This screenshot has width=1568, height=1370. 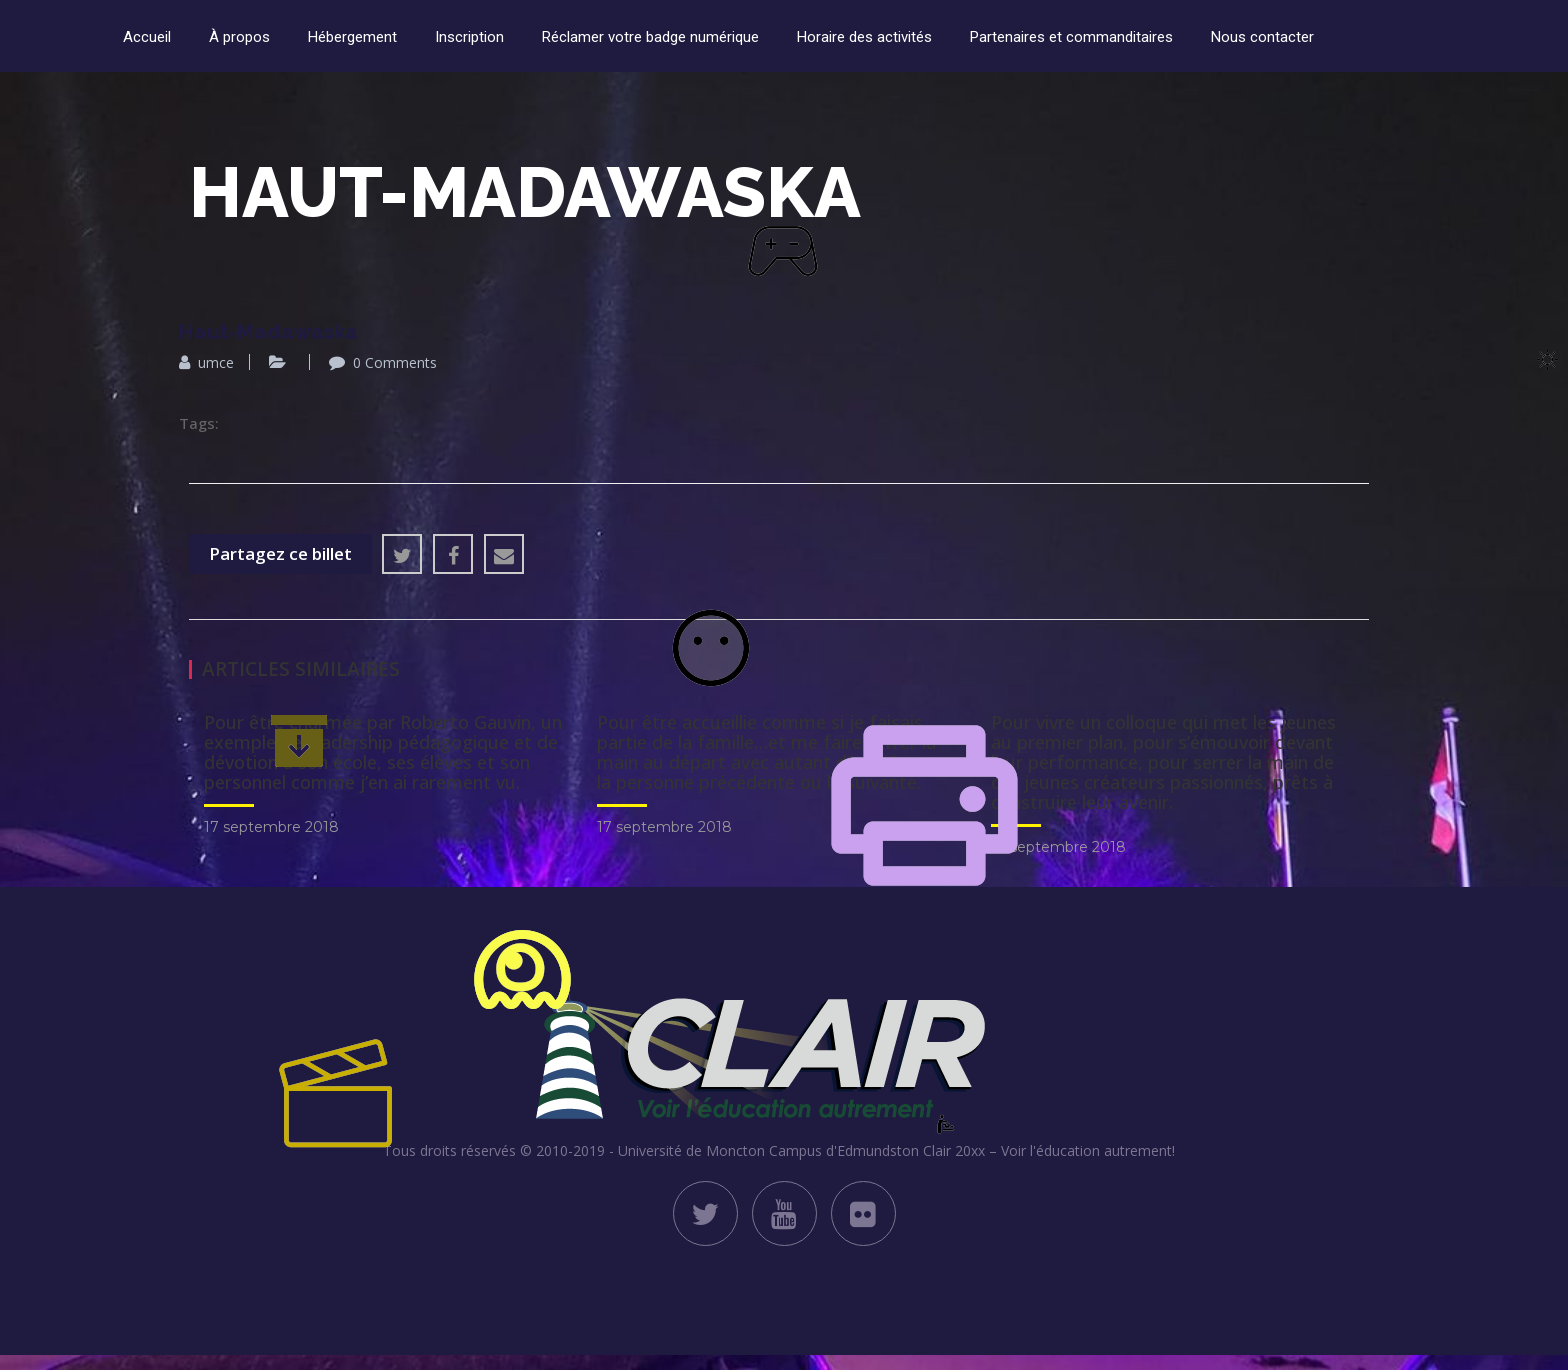 I want to click on indicates baby changing station nearby, so click(x=945, y=1124).